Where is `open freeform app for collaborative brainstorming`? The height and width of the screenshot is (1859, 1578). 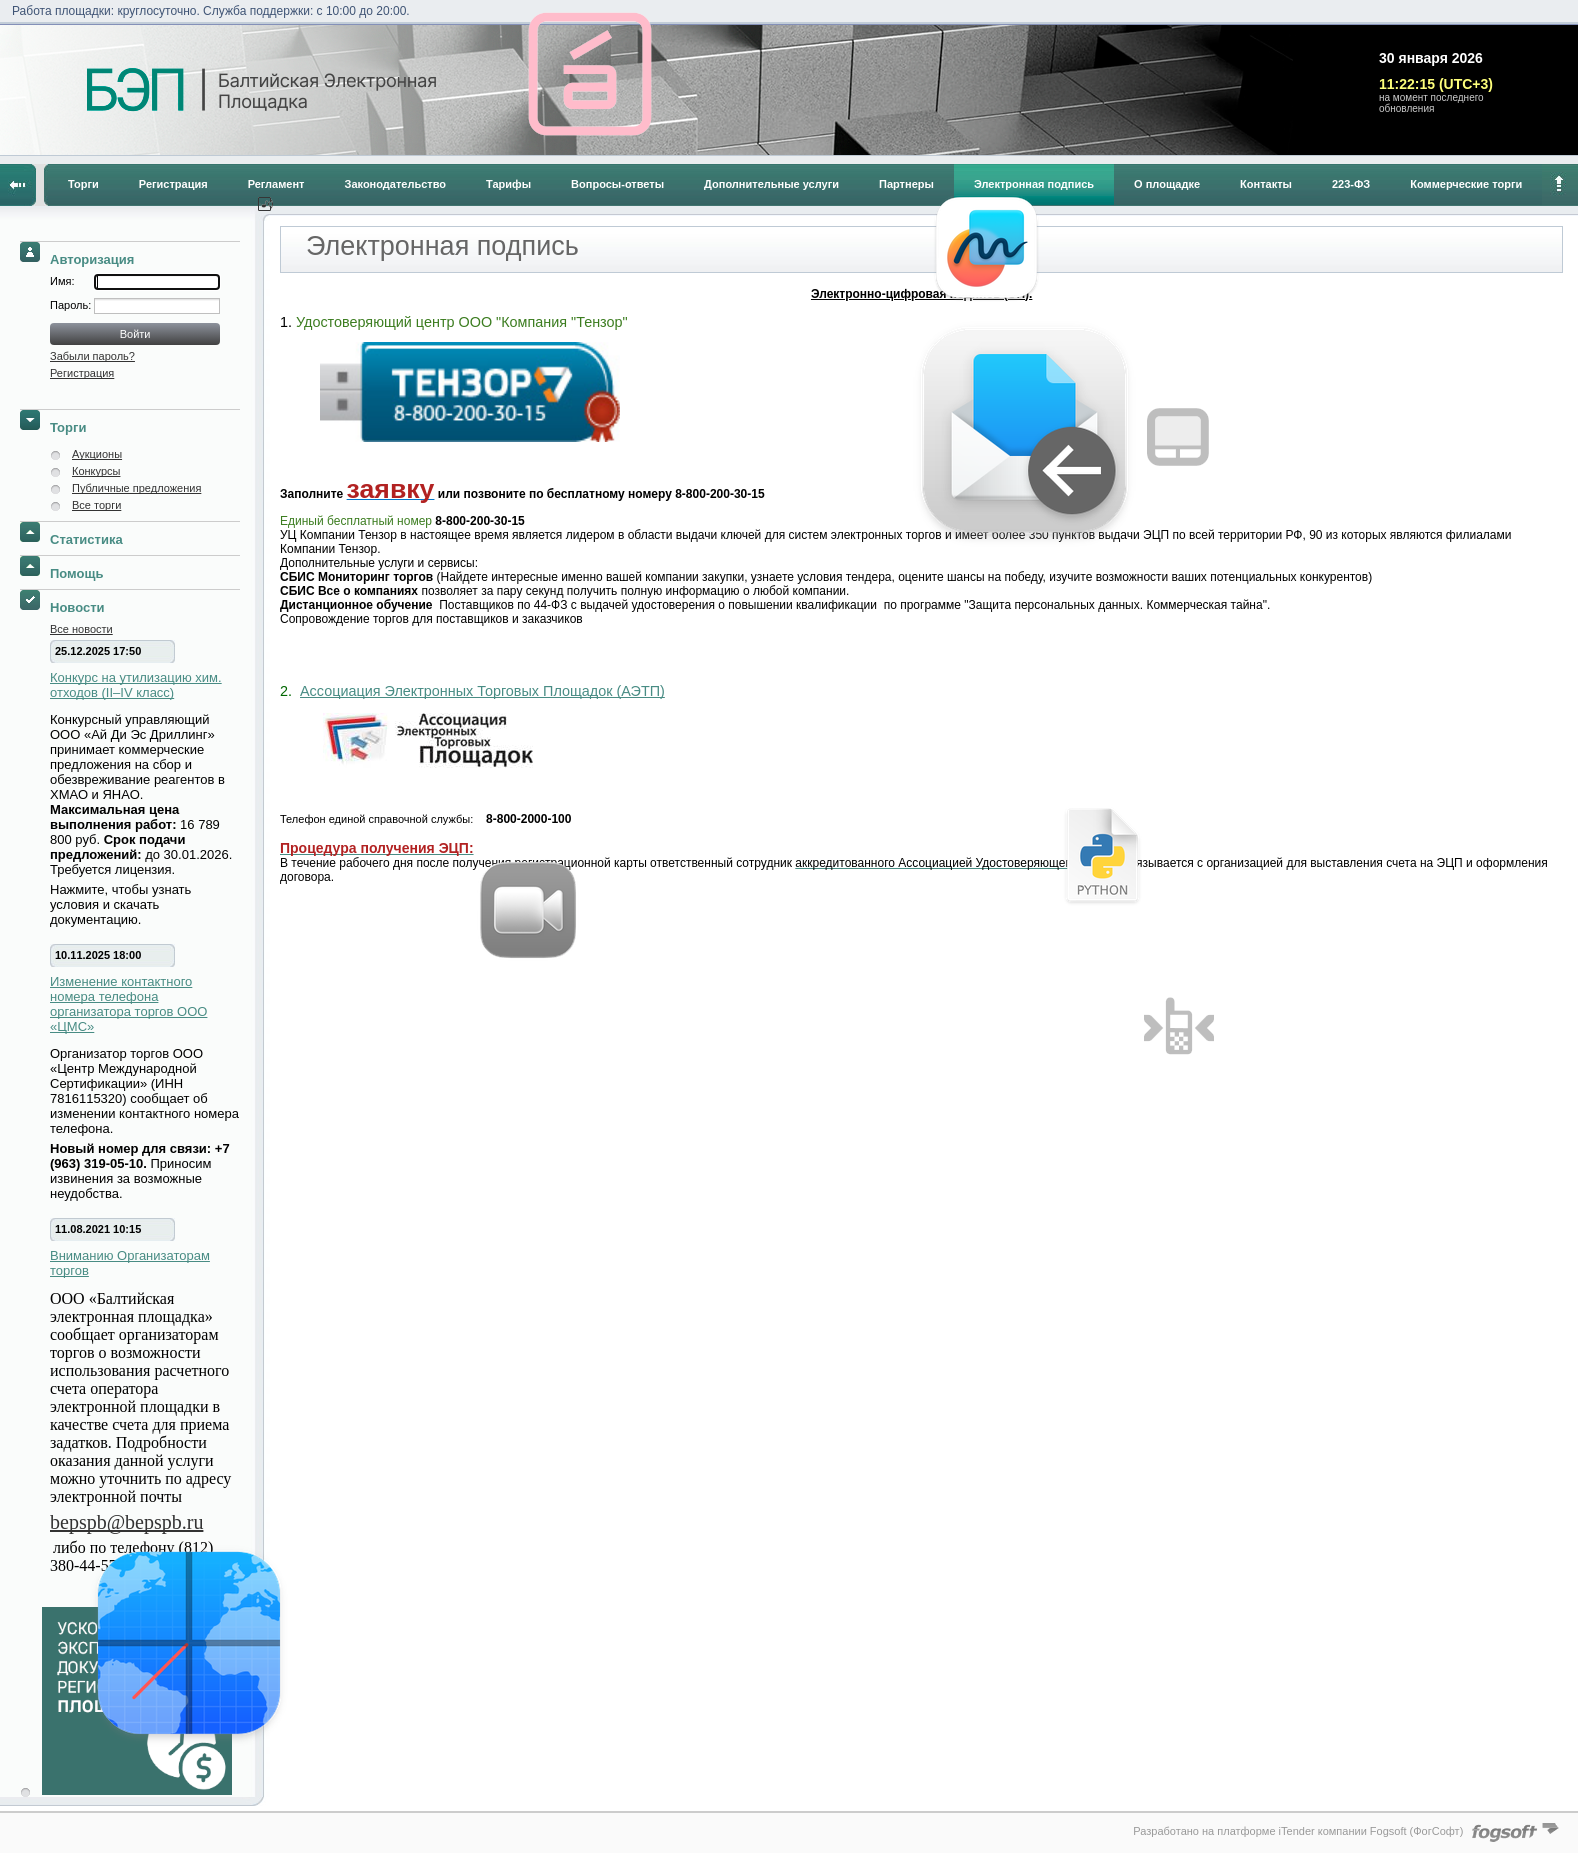
open freeform app for collaborative brainstorming is located at coordinates (986, 247).